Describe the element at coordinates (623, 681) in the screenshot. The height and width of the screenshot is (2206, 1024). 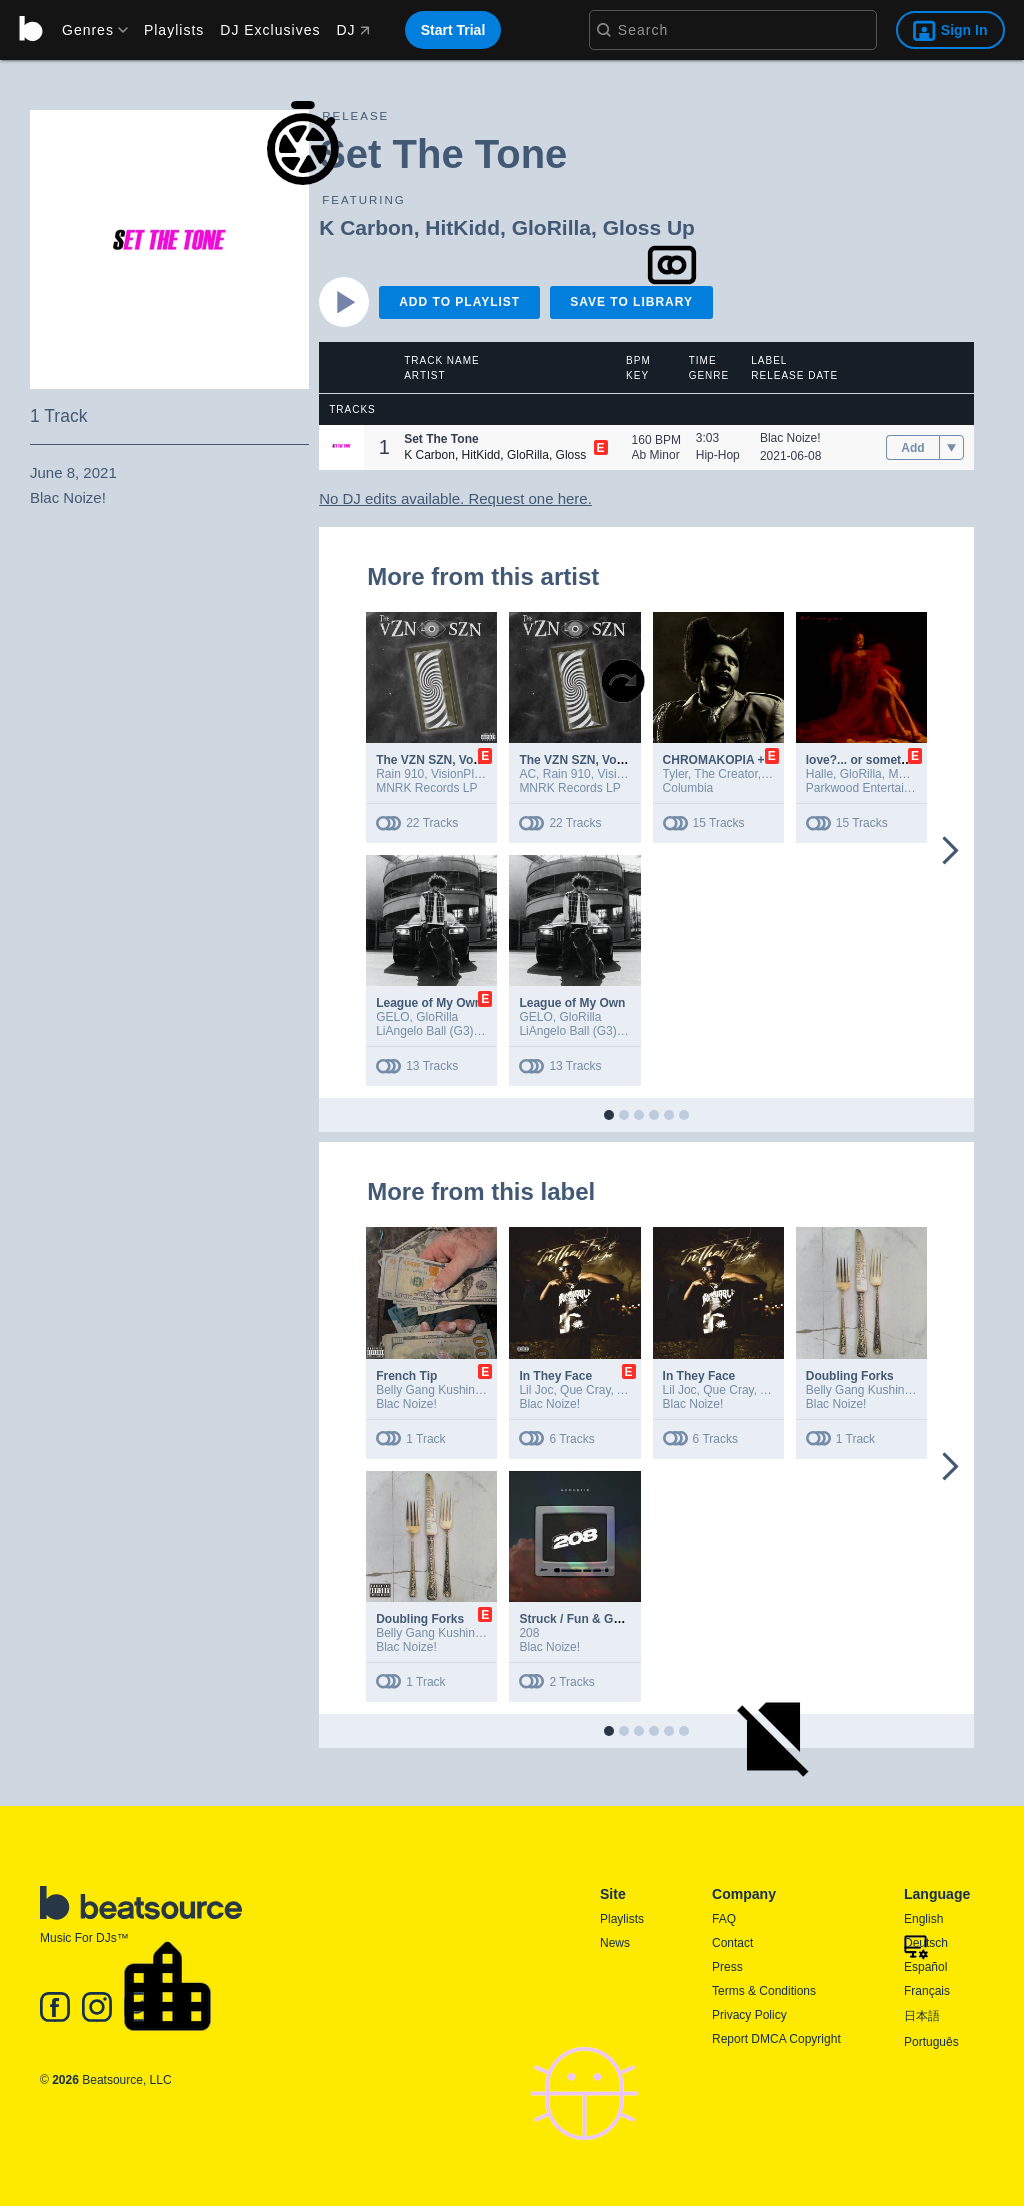
I see `skip to next scheduled task or plan` at that location.